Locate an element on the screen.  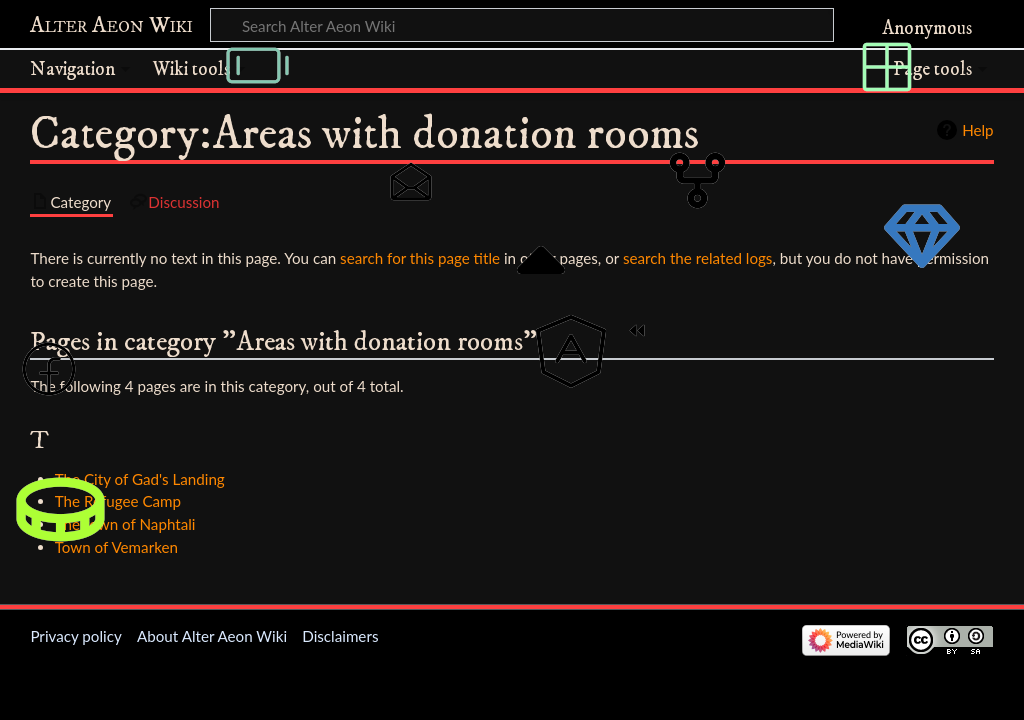
go to previous track is located at coordinates (637, 330).